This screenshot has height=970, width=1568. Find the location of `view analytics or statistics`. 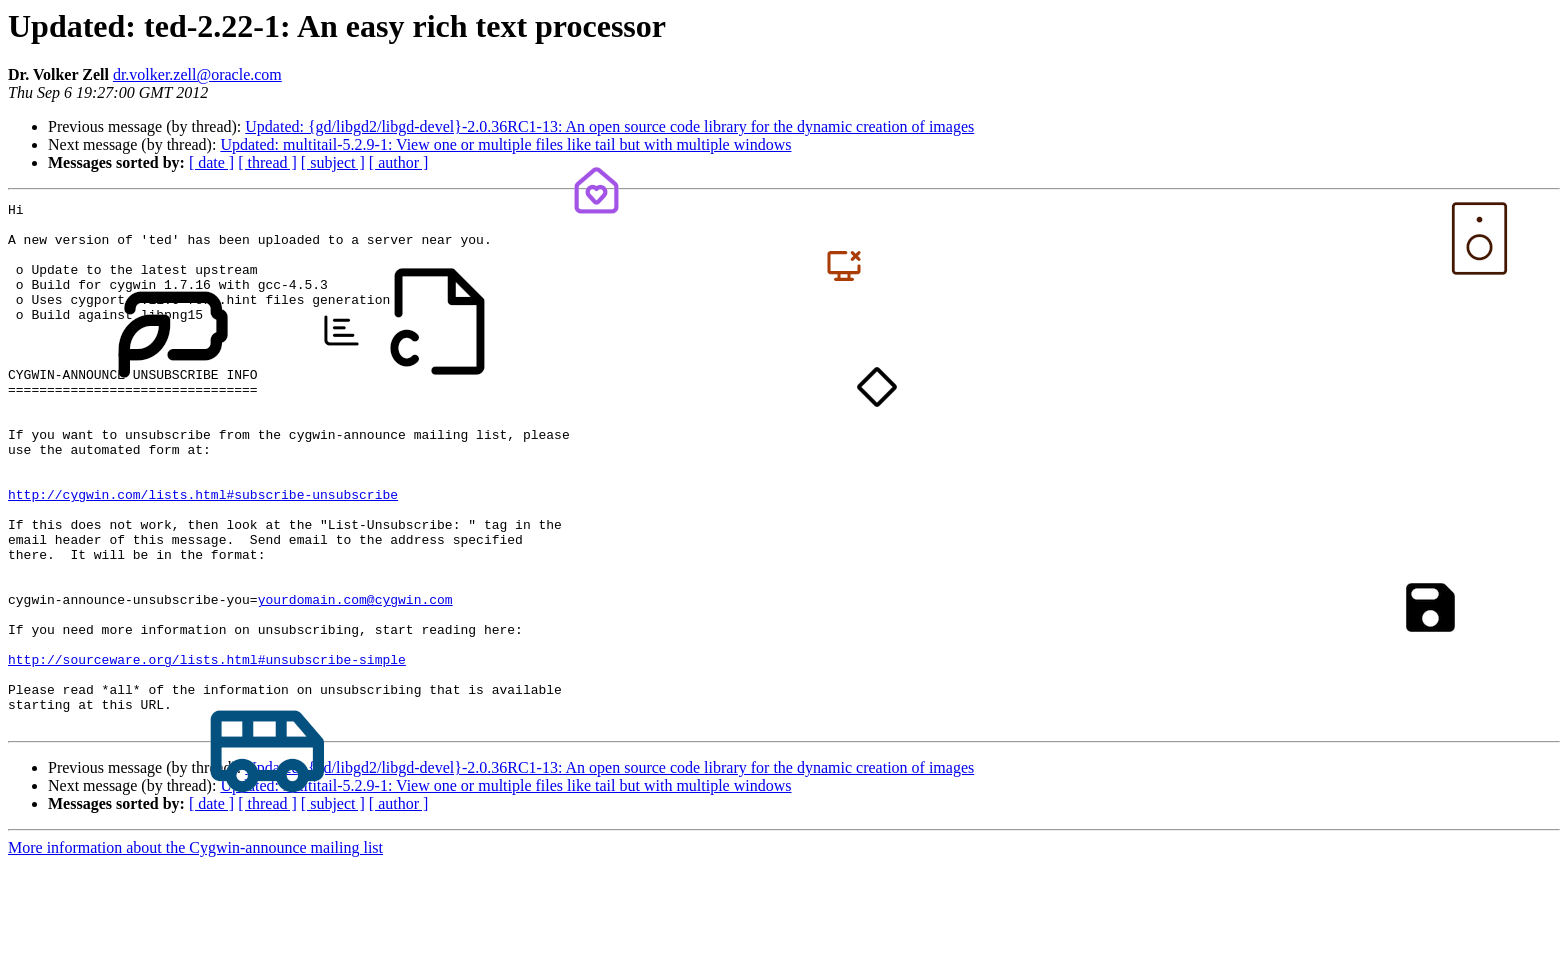

view analytics or statistics is located at coordinates (341, 330).